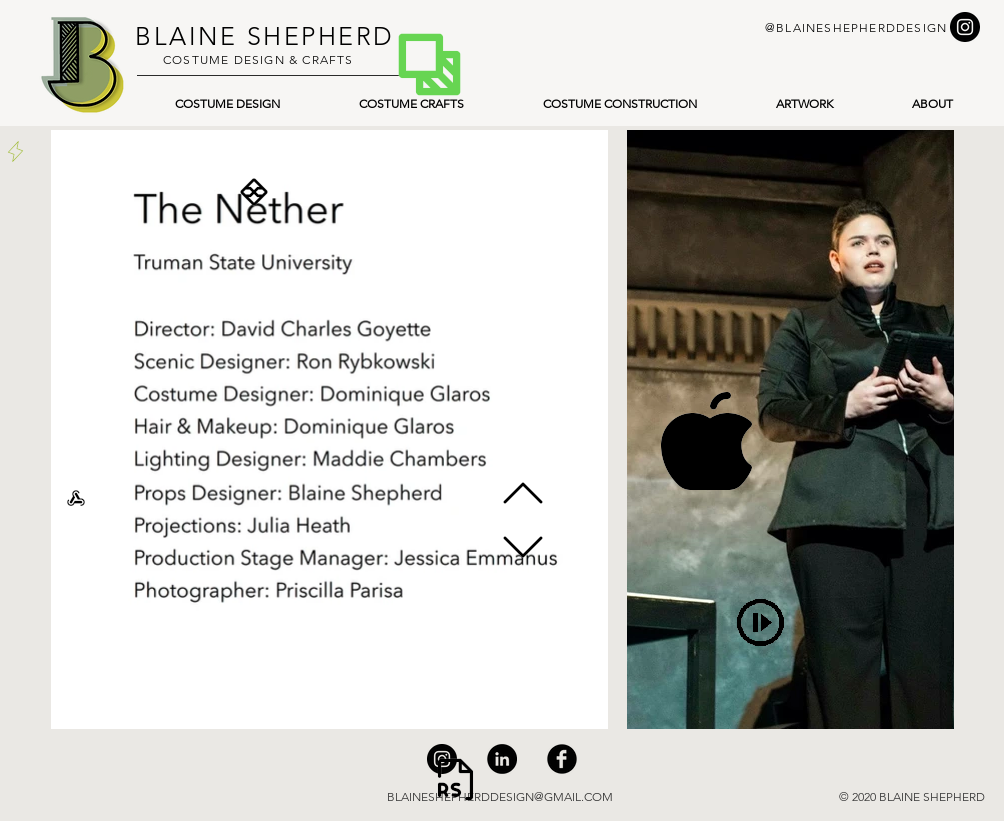 This screenshot has width=1004, height=821. I want to click on skip to next track or media item, so click(760, 622).